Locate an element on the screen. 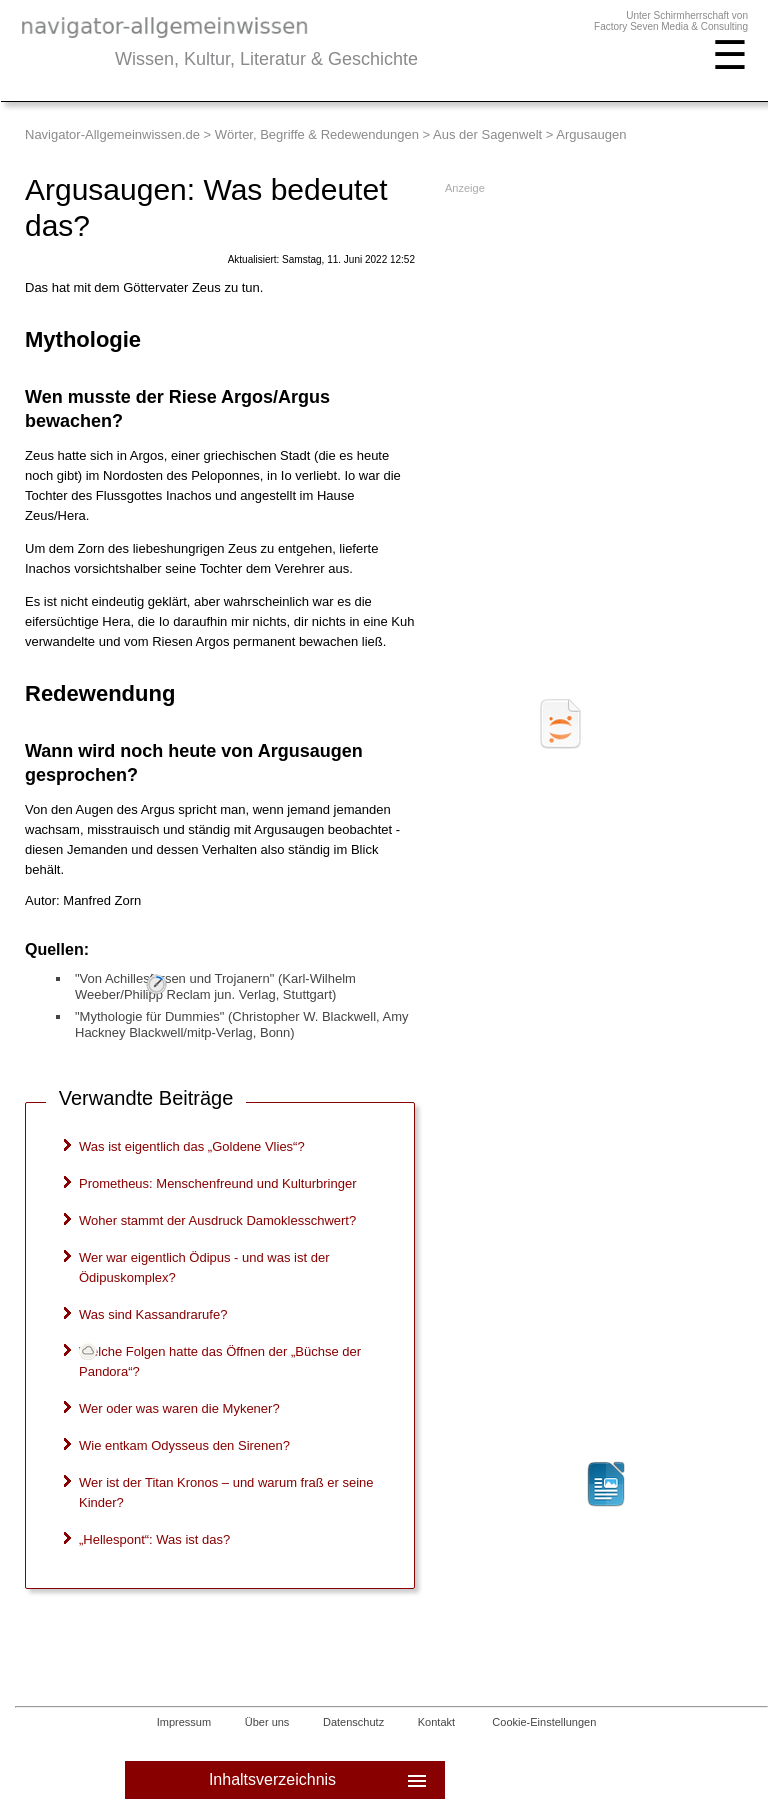 The width and height of the screenshot is (768, 1819). jupyter notebook file is located at coordinates (560, 723).